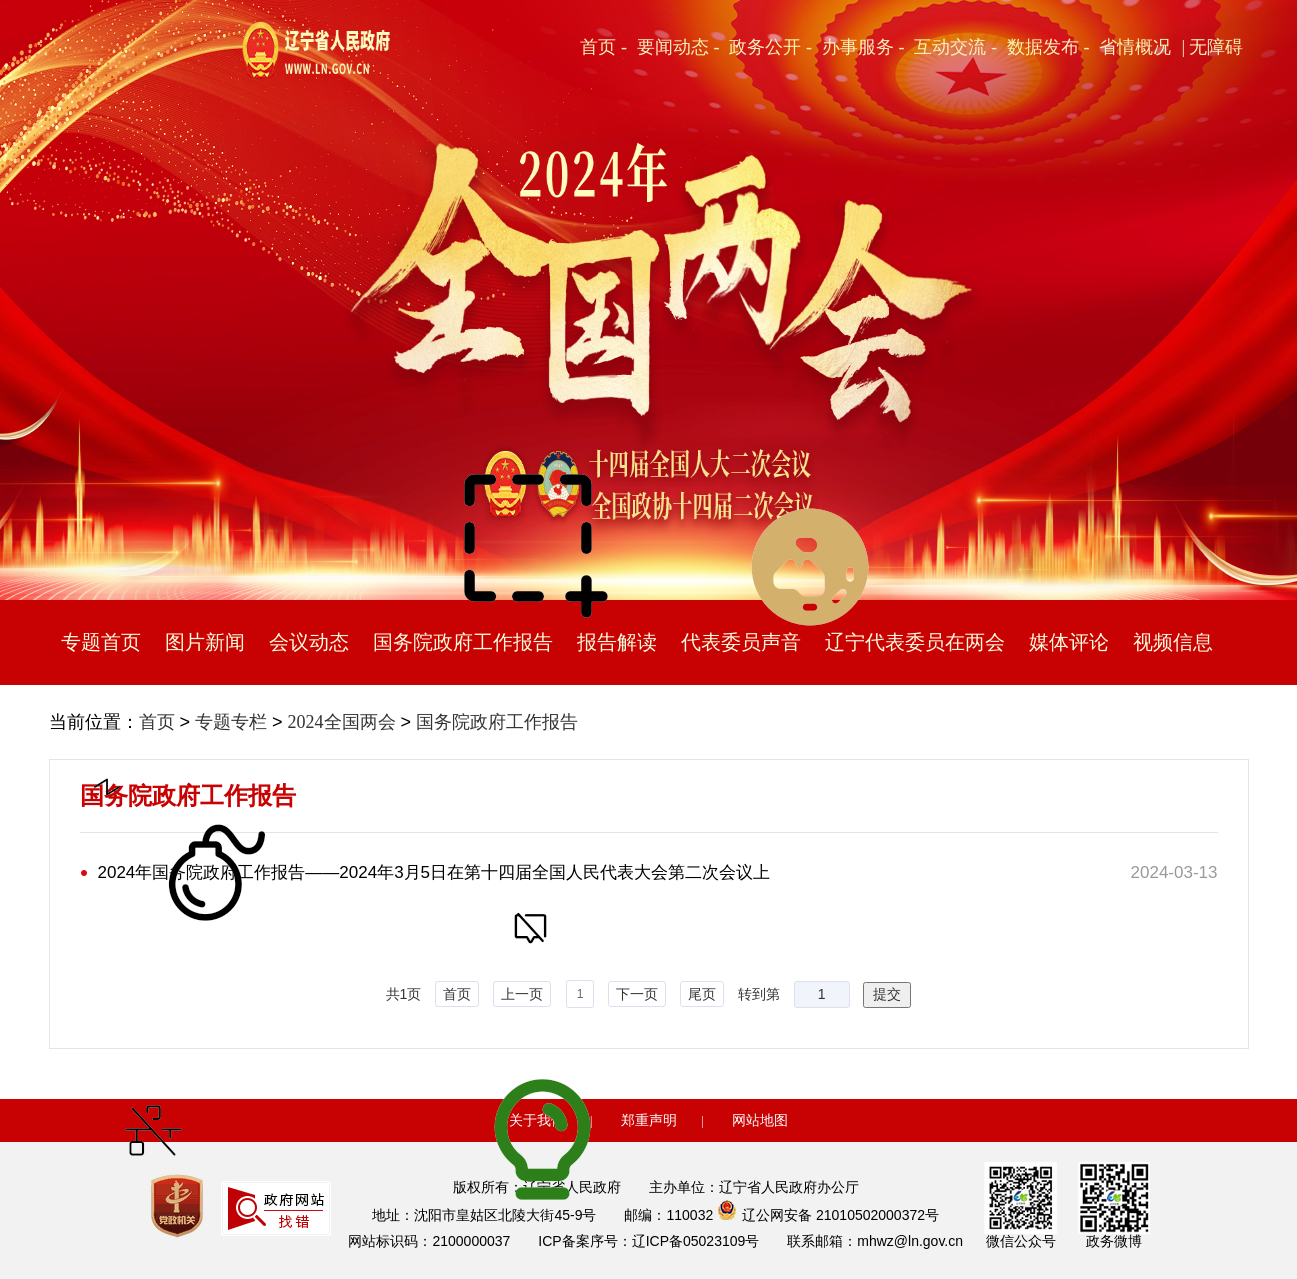 The width and height of the screenshot is (1297, 1279). Describe the element at coordinates (530, 927) in the screenshot. I see `mute or disable chat notifications` at that location.